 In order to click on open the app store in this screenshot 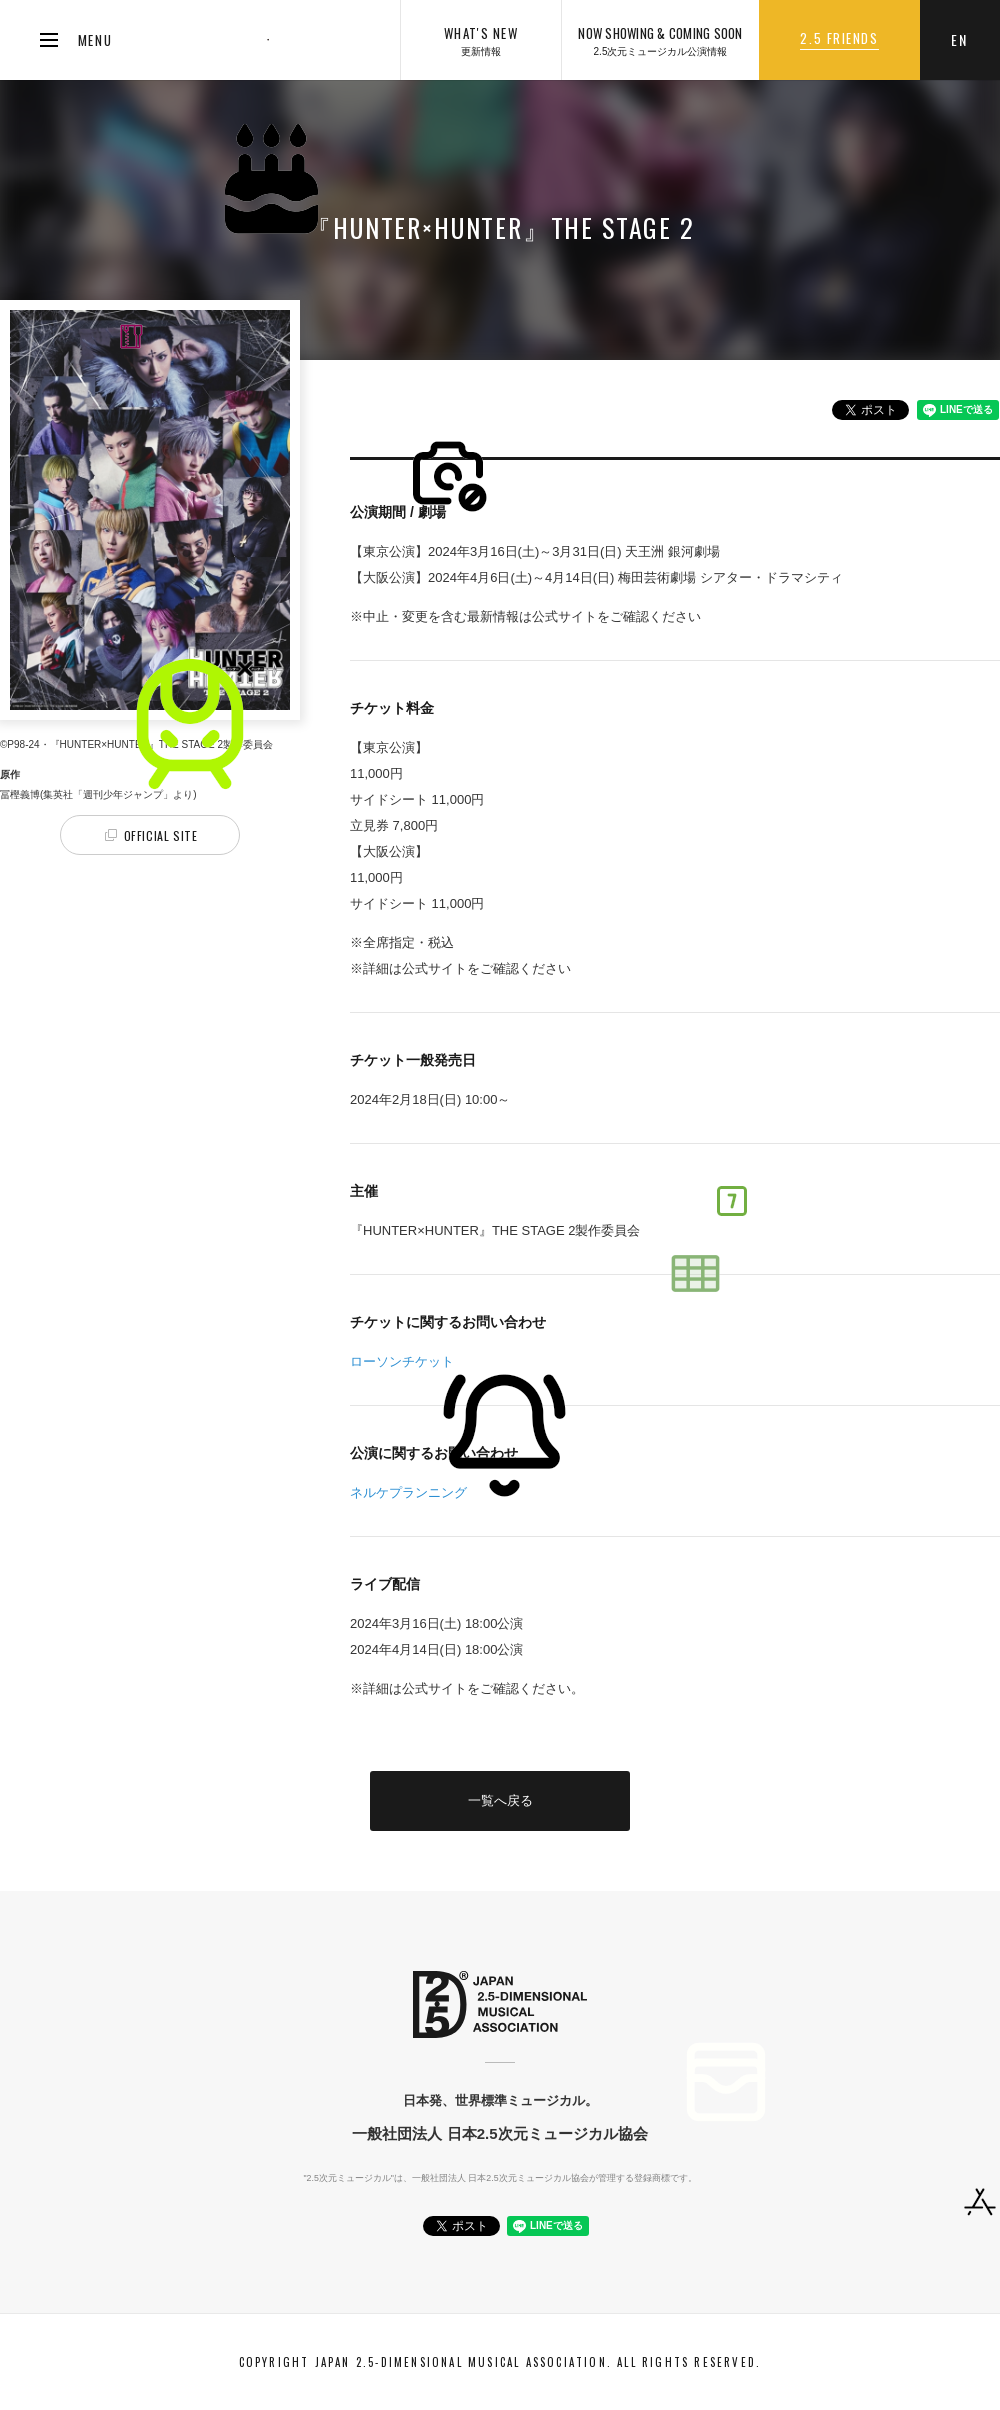, I will do `click(980, 2203)`.